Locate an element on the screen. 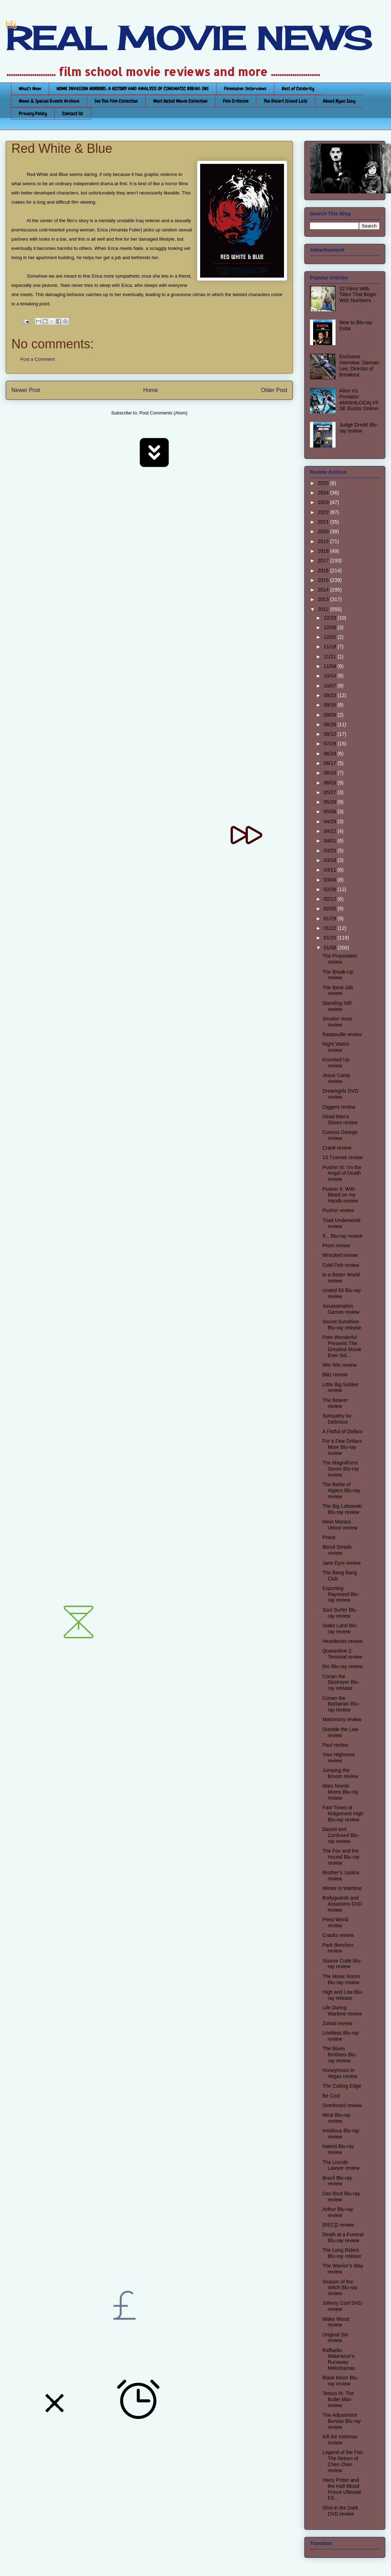 Image resolution: width=391 pixels, height=2576 pixels. scroll down or view more content is located at coordinates (154, 452).